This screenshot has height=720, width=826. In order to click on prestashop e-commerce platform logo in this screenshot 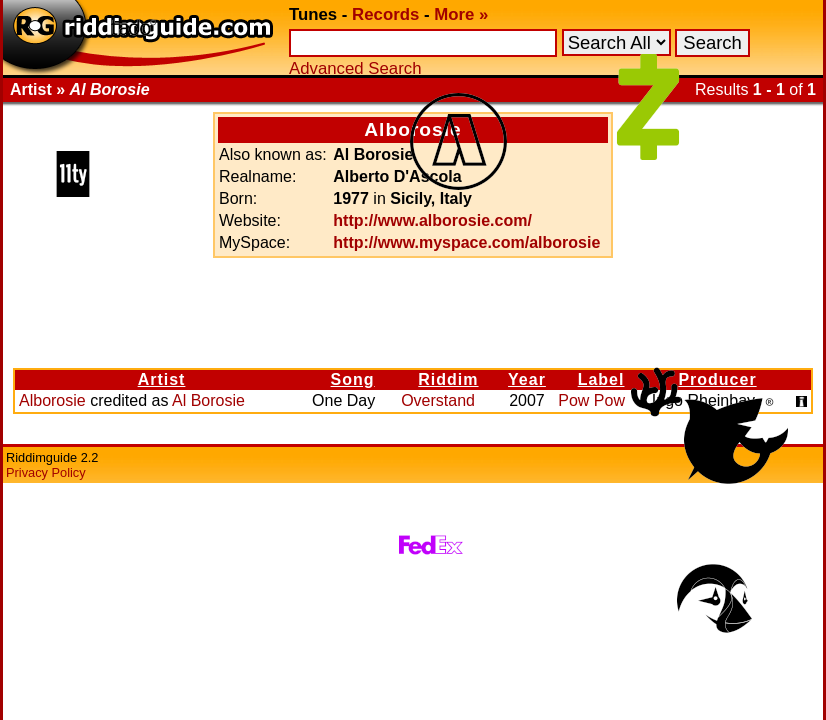, I will do `click(714, 598)`.